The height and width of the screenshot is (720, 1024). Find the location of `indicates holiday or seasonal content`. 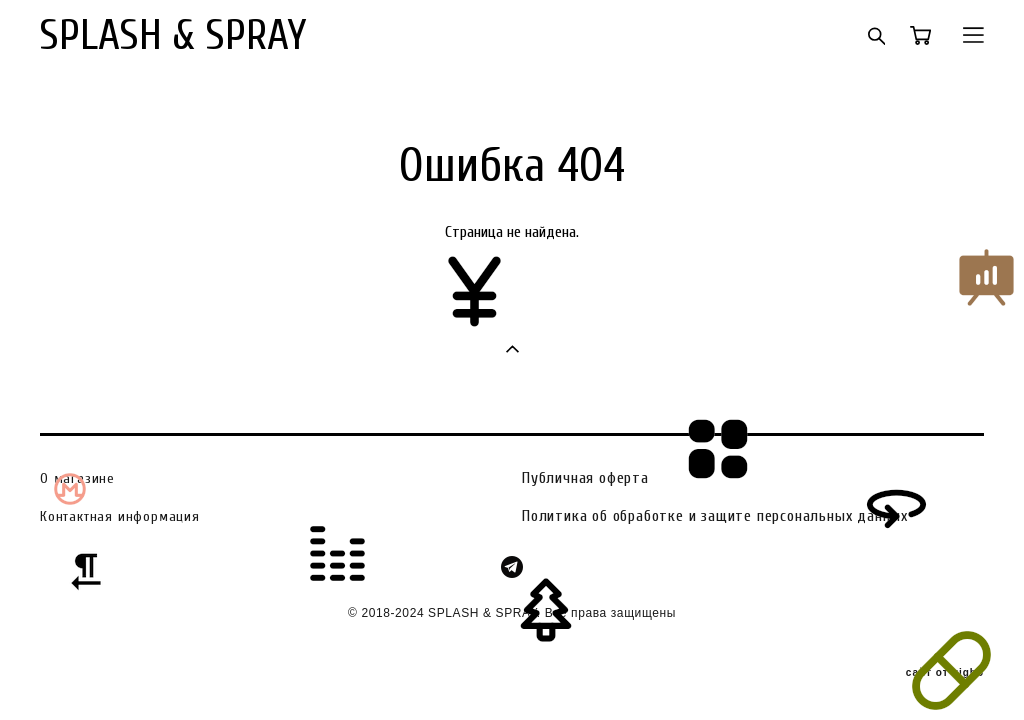

indicates holiday or seasonal content is located at coordinates (546, 610).